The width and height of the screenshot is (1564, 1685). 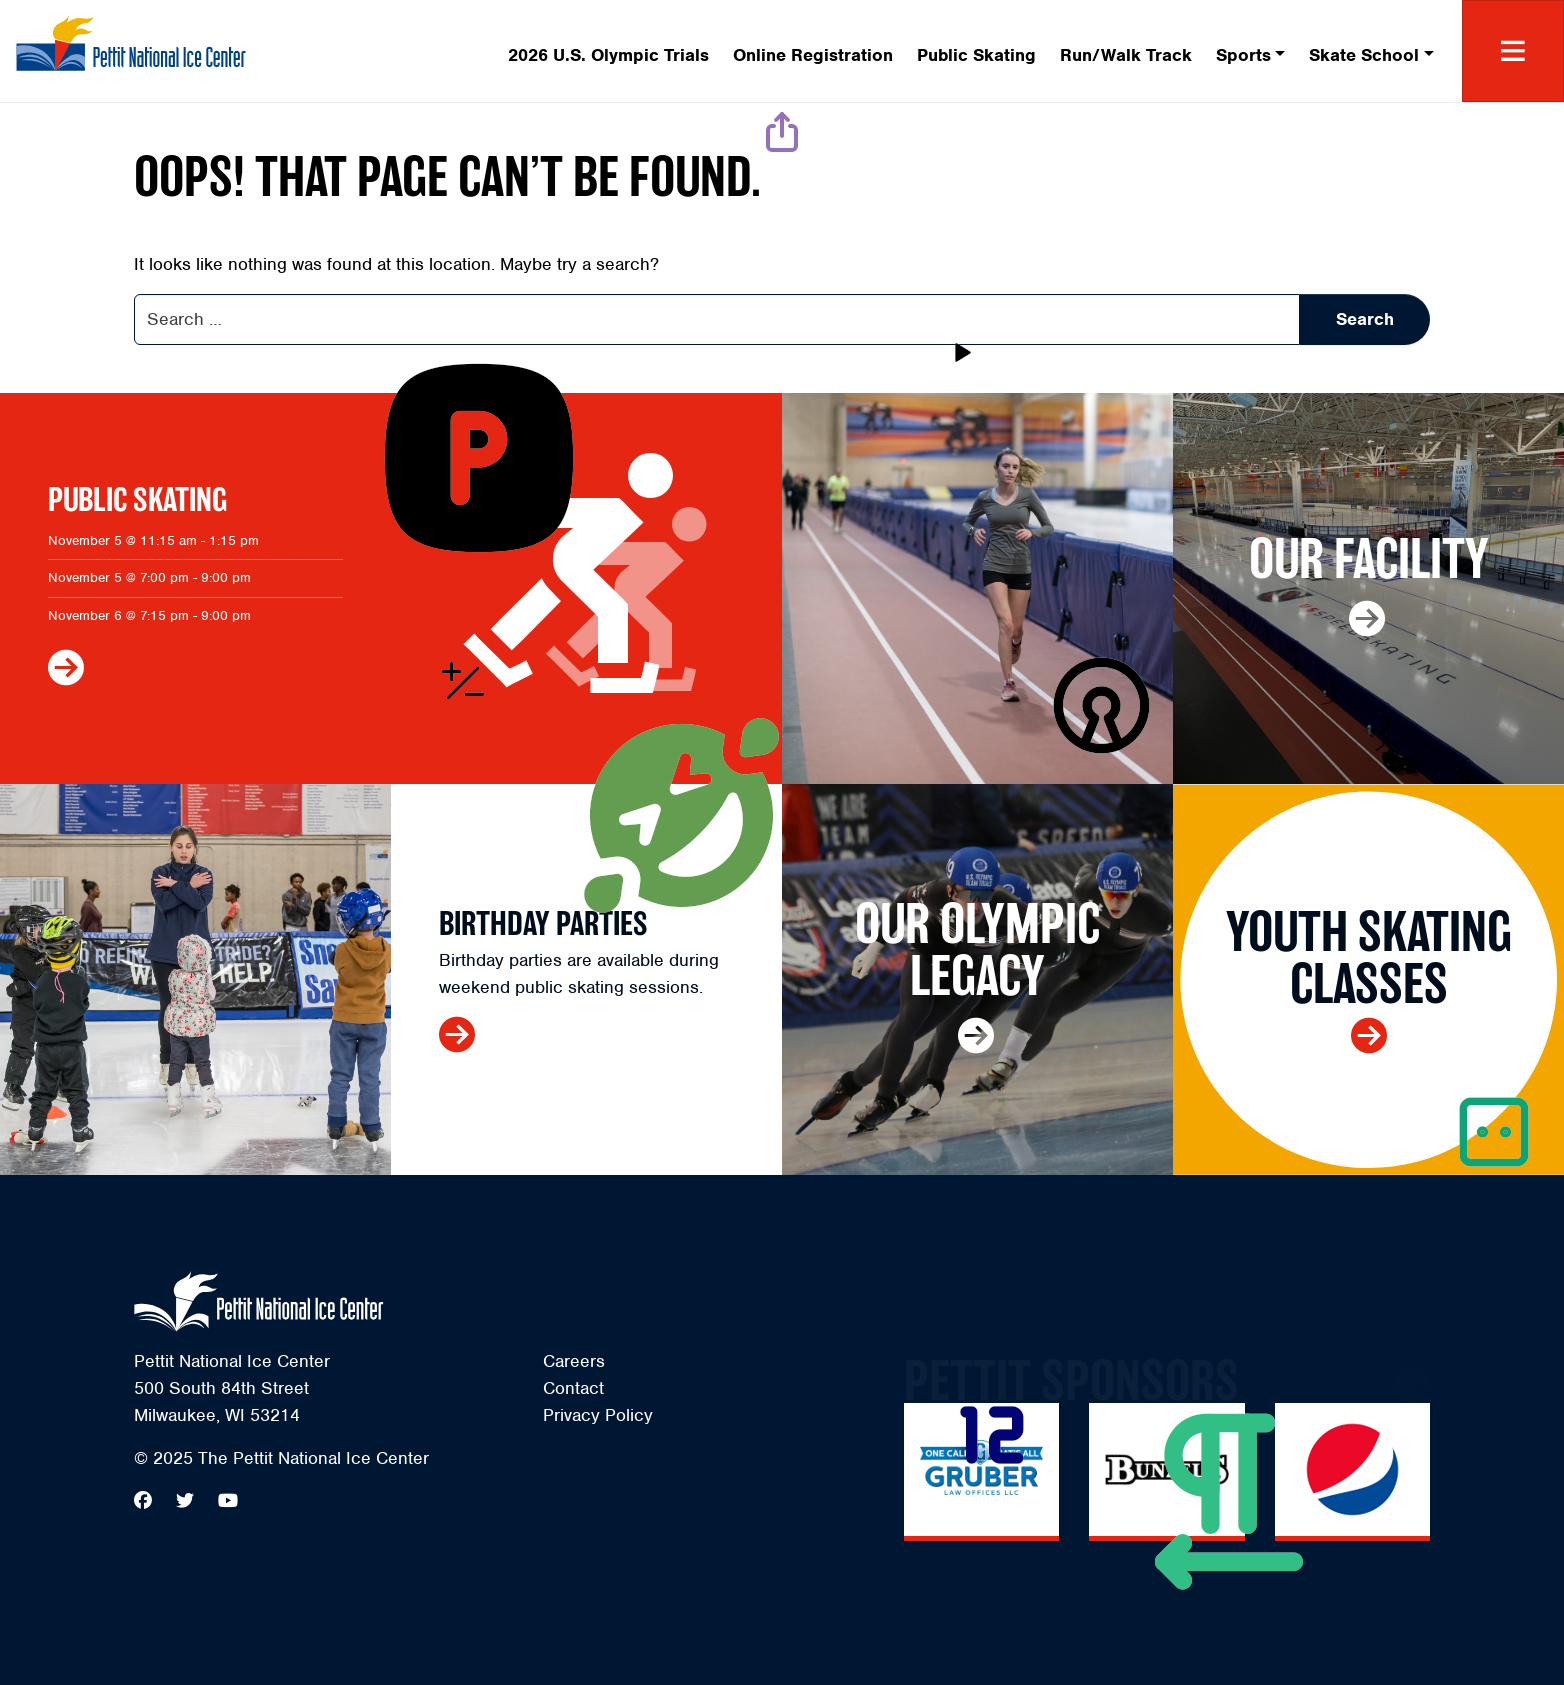 I want to click on react with a laughing emoji, so click(x=681, y=815).